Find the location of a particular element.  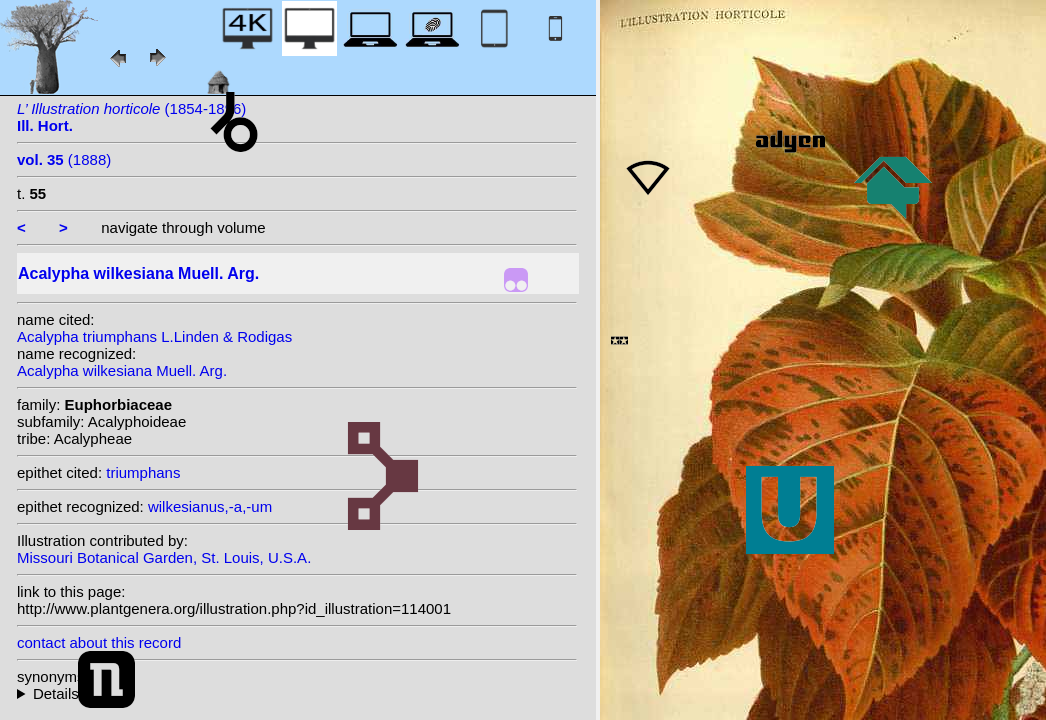

netcup web hosting service logo is located at coordinates (106, 679).